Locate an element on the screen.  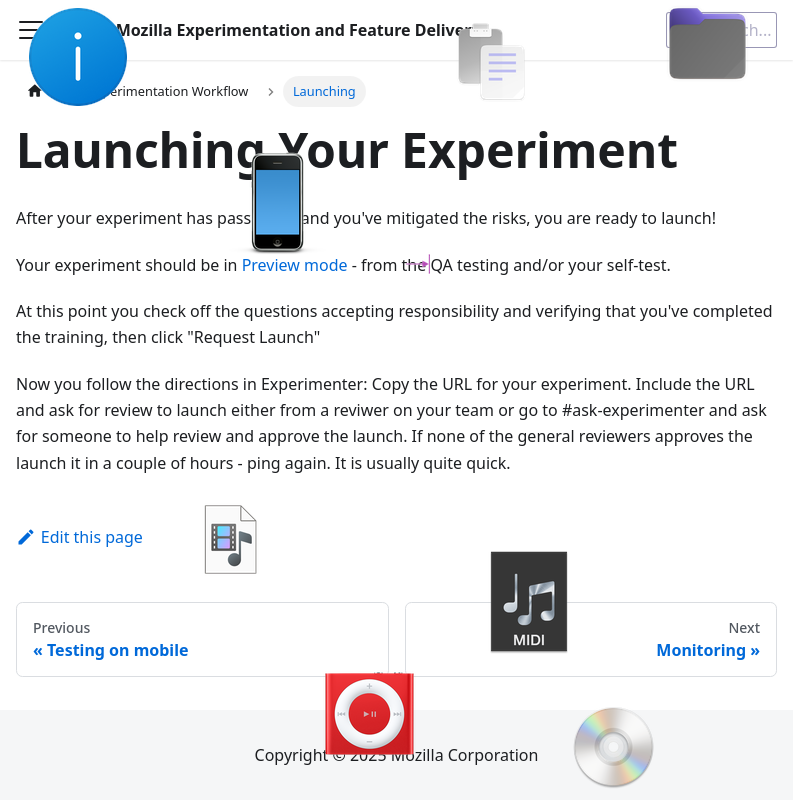
open a media file containing audio or video content is located at coordinates (230, 539).